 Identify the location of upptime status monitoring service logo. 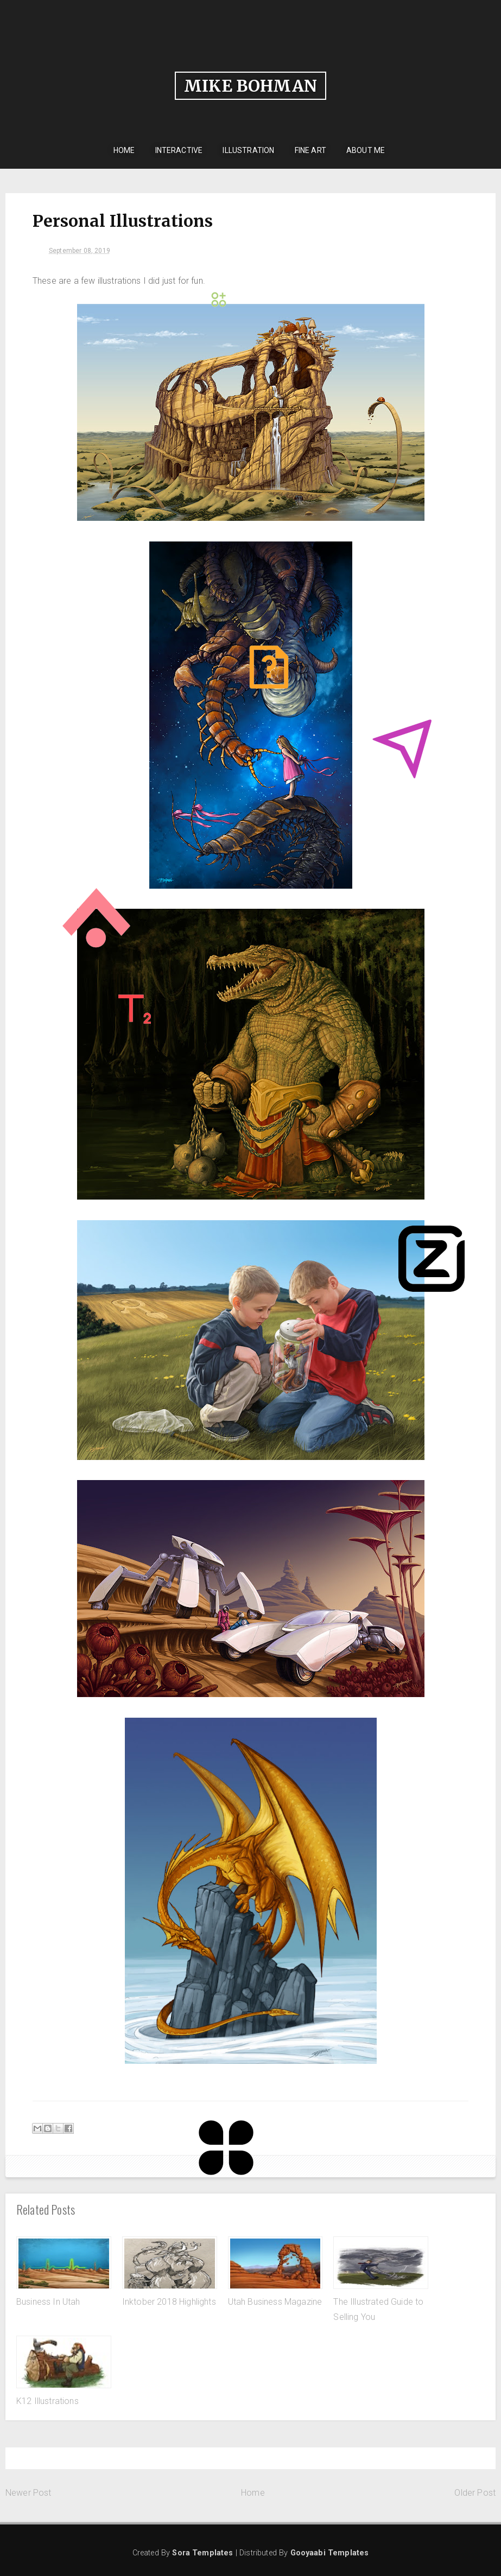
(96, 917).